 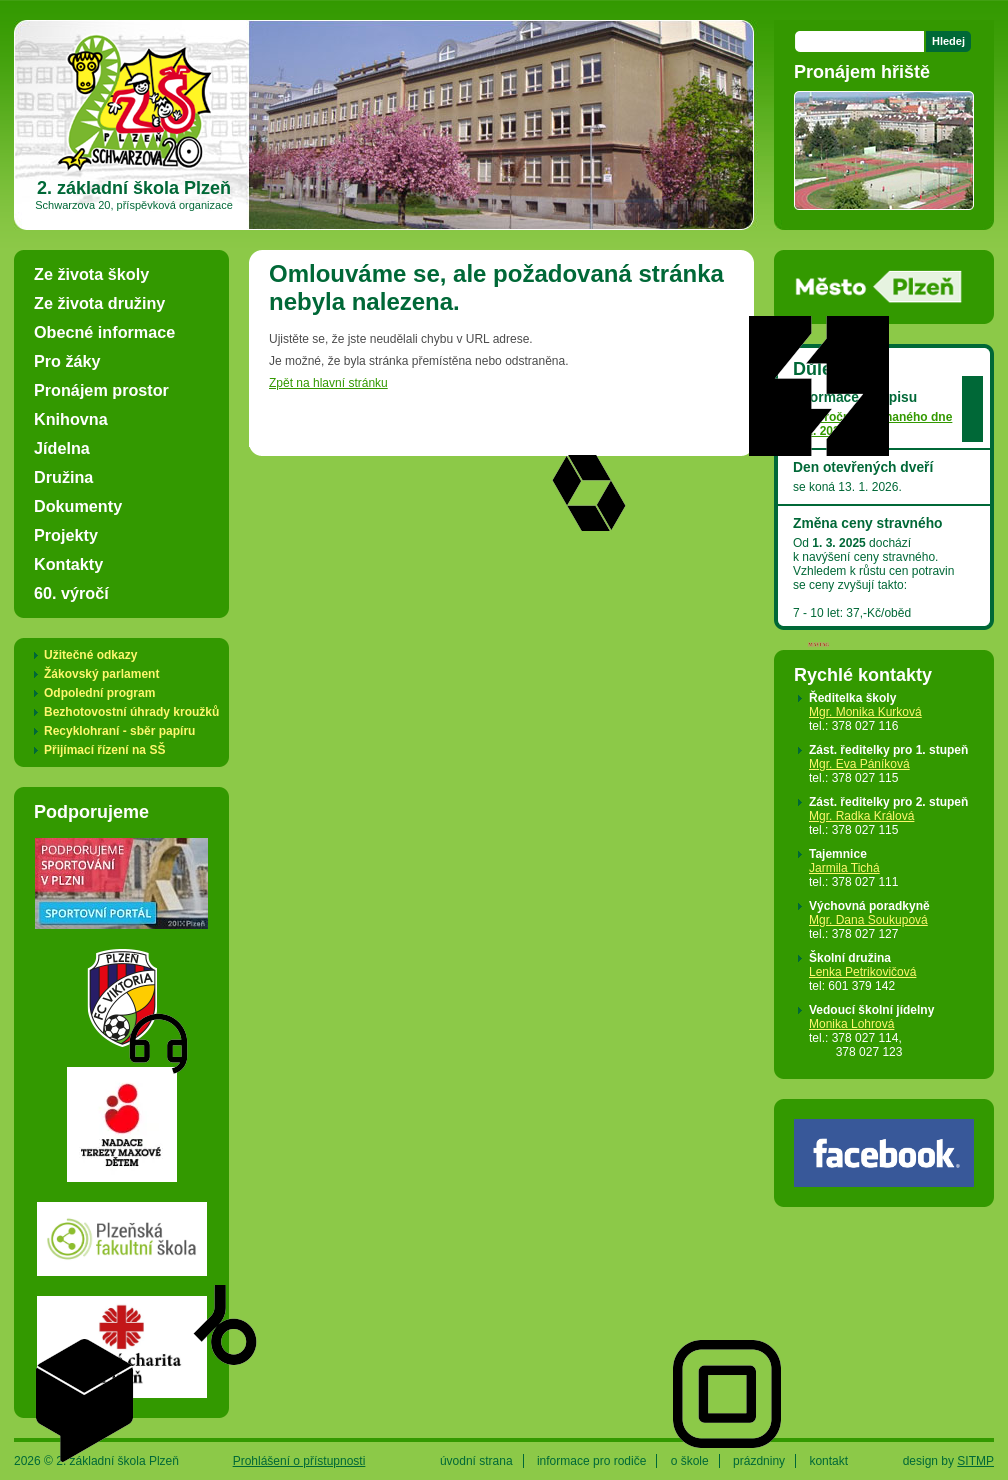 I want to click on contact customer support, so click(x=158, y=1042).